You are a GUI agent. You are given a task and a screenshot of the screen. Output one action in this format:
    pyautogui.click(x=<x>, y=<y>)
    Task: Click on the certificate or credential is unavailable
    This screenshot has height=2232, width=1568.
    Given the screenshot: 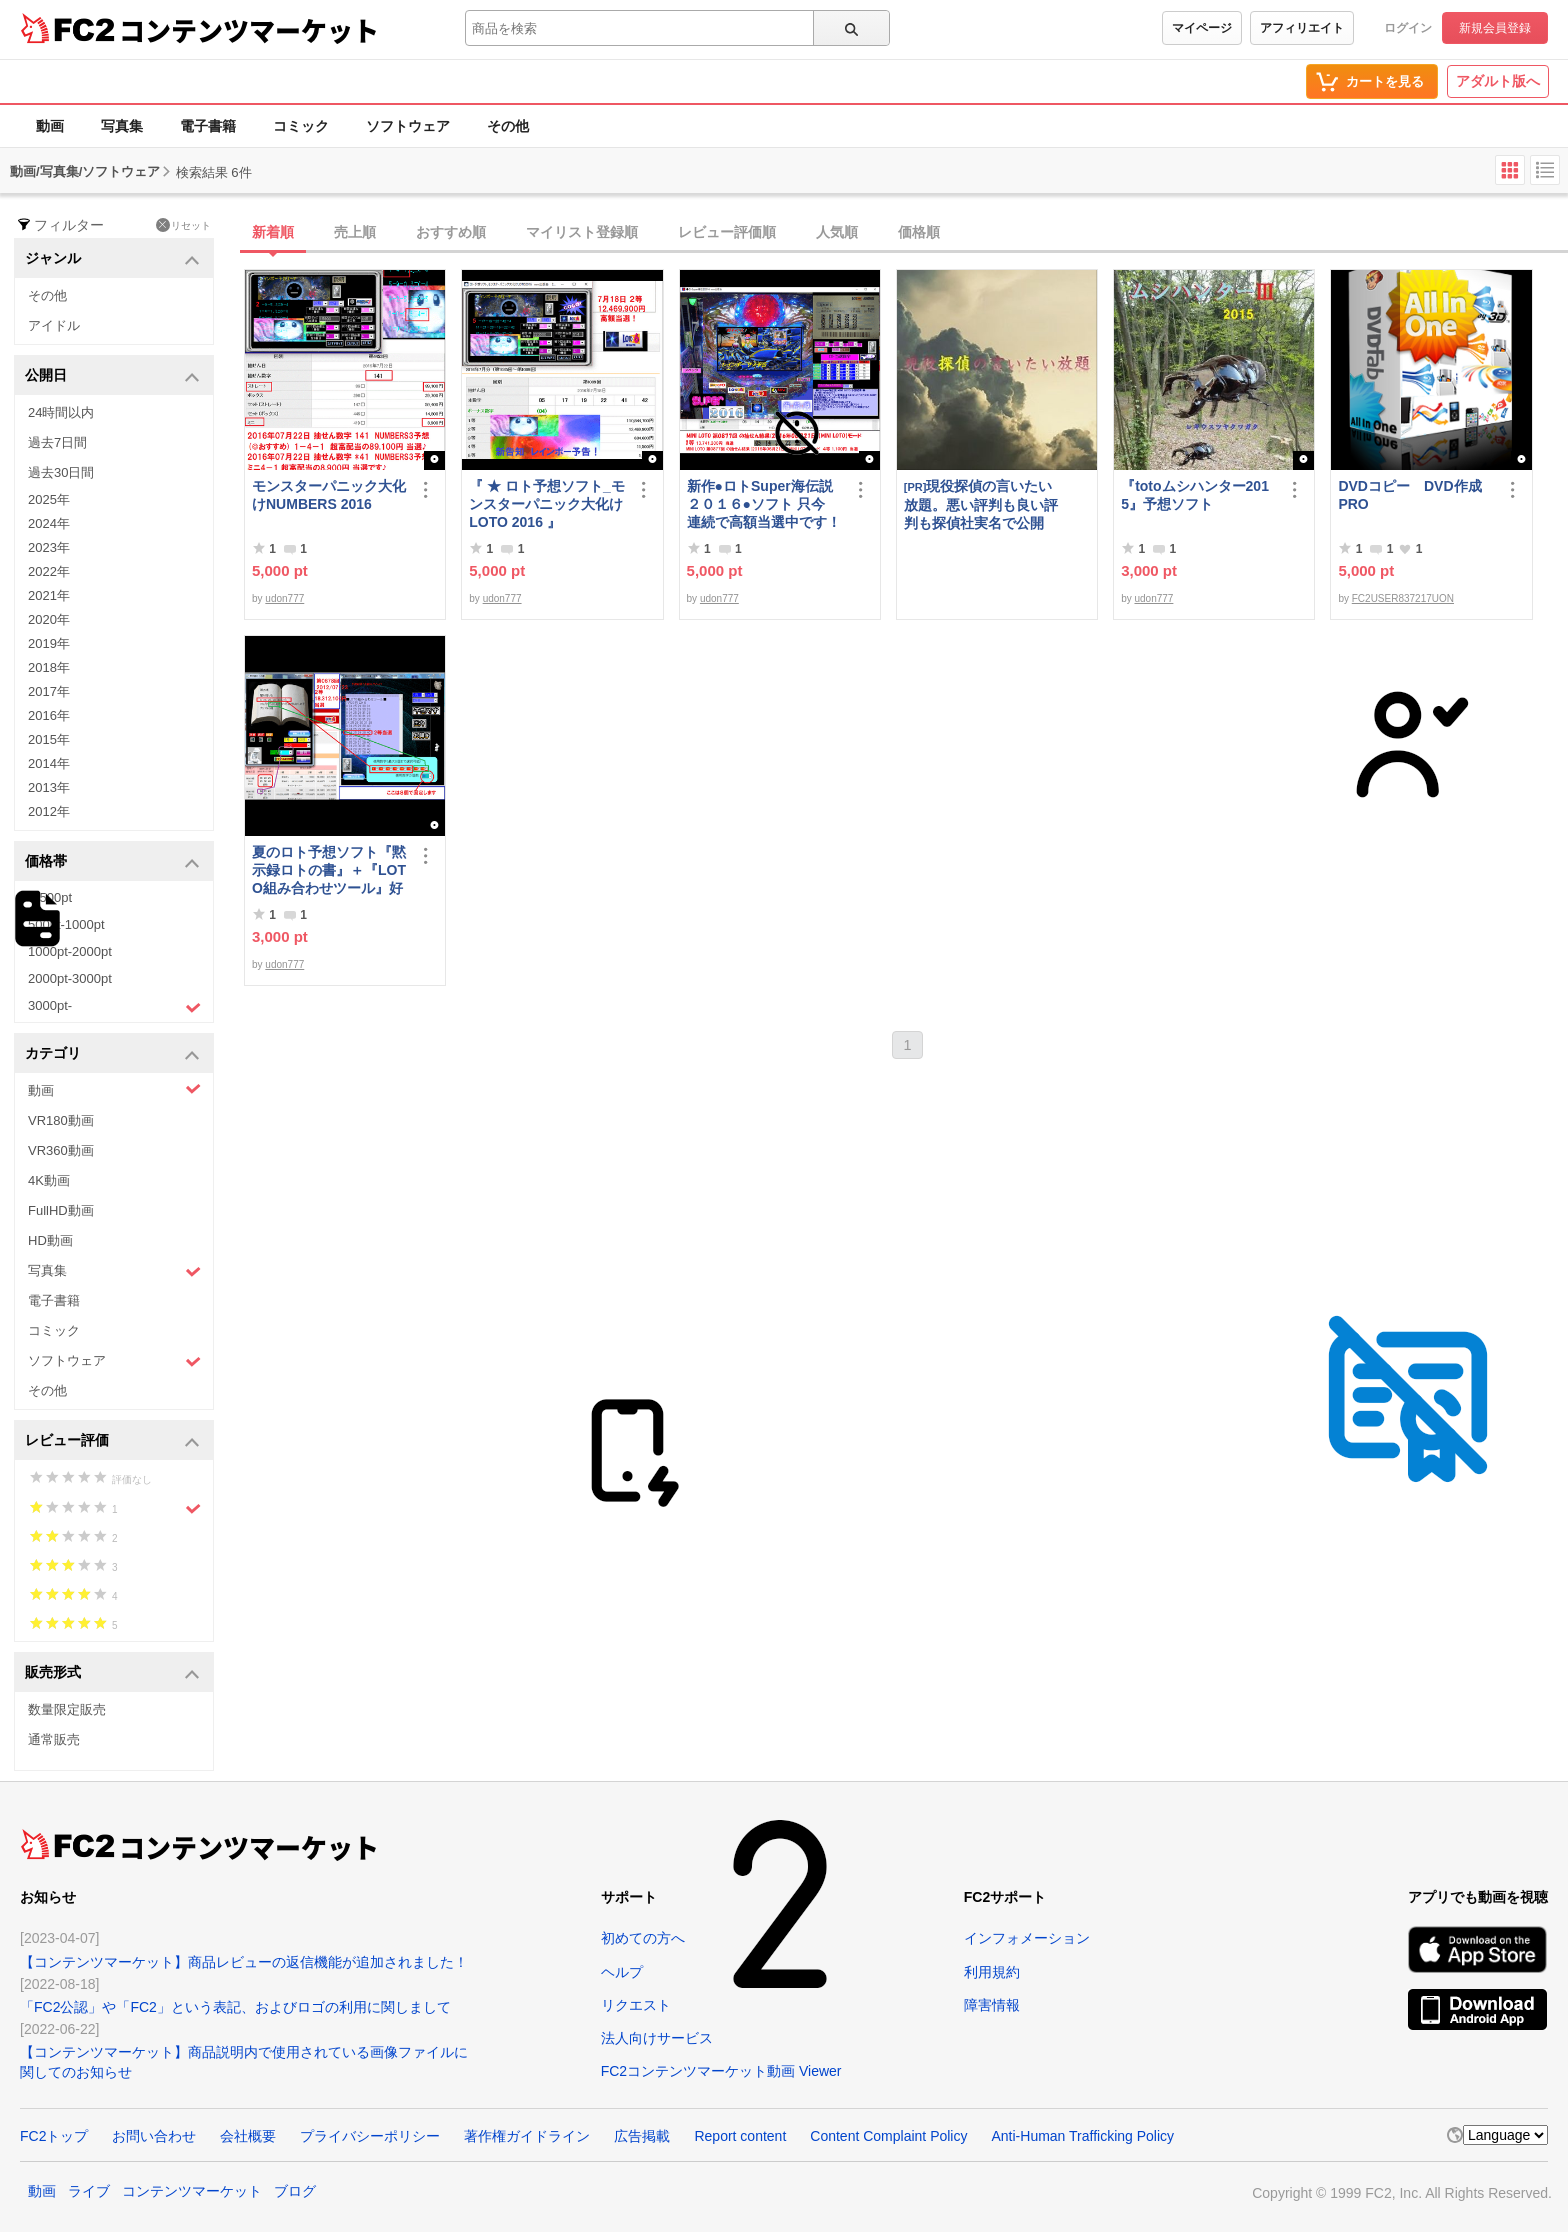 What is the action you would take?
    pyautogui.click(x=1408, y=1395)
    